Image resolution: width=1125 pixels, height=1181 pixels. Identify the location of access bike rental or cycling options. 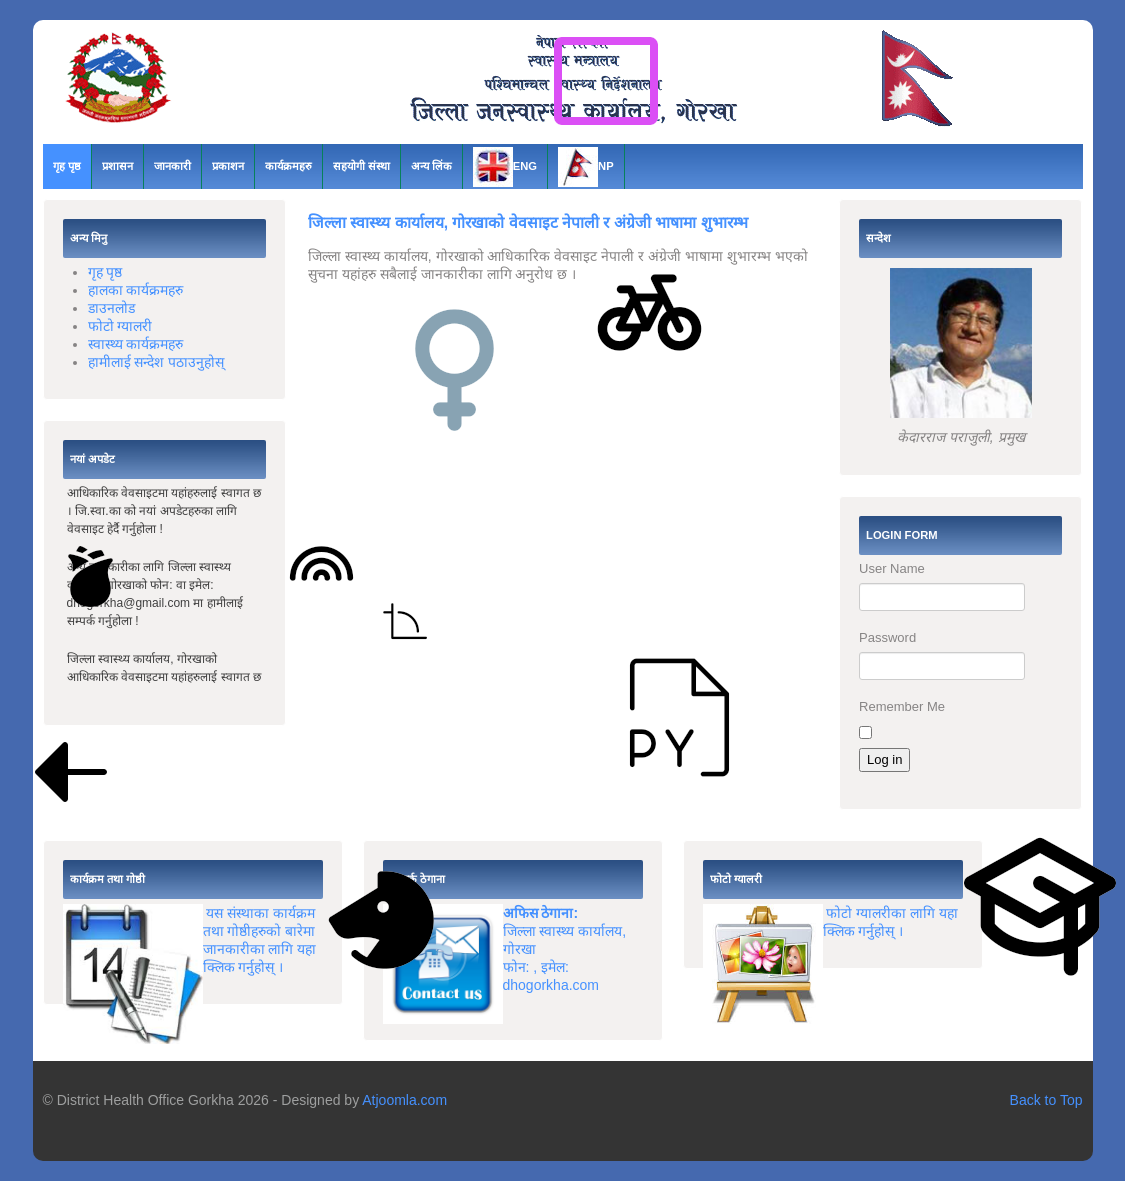
(649, 312).